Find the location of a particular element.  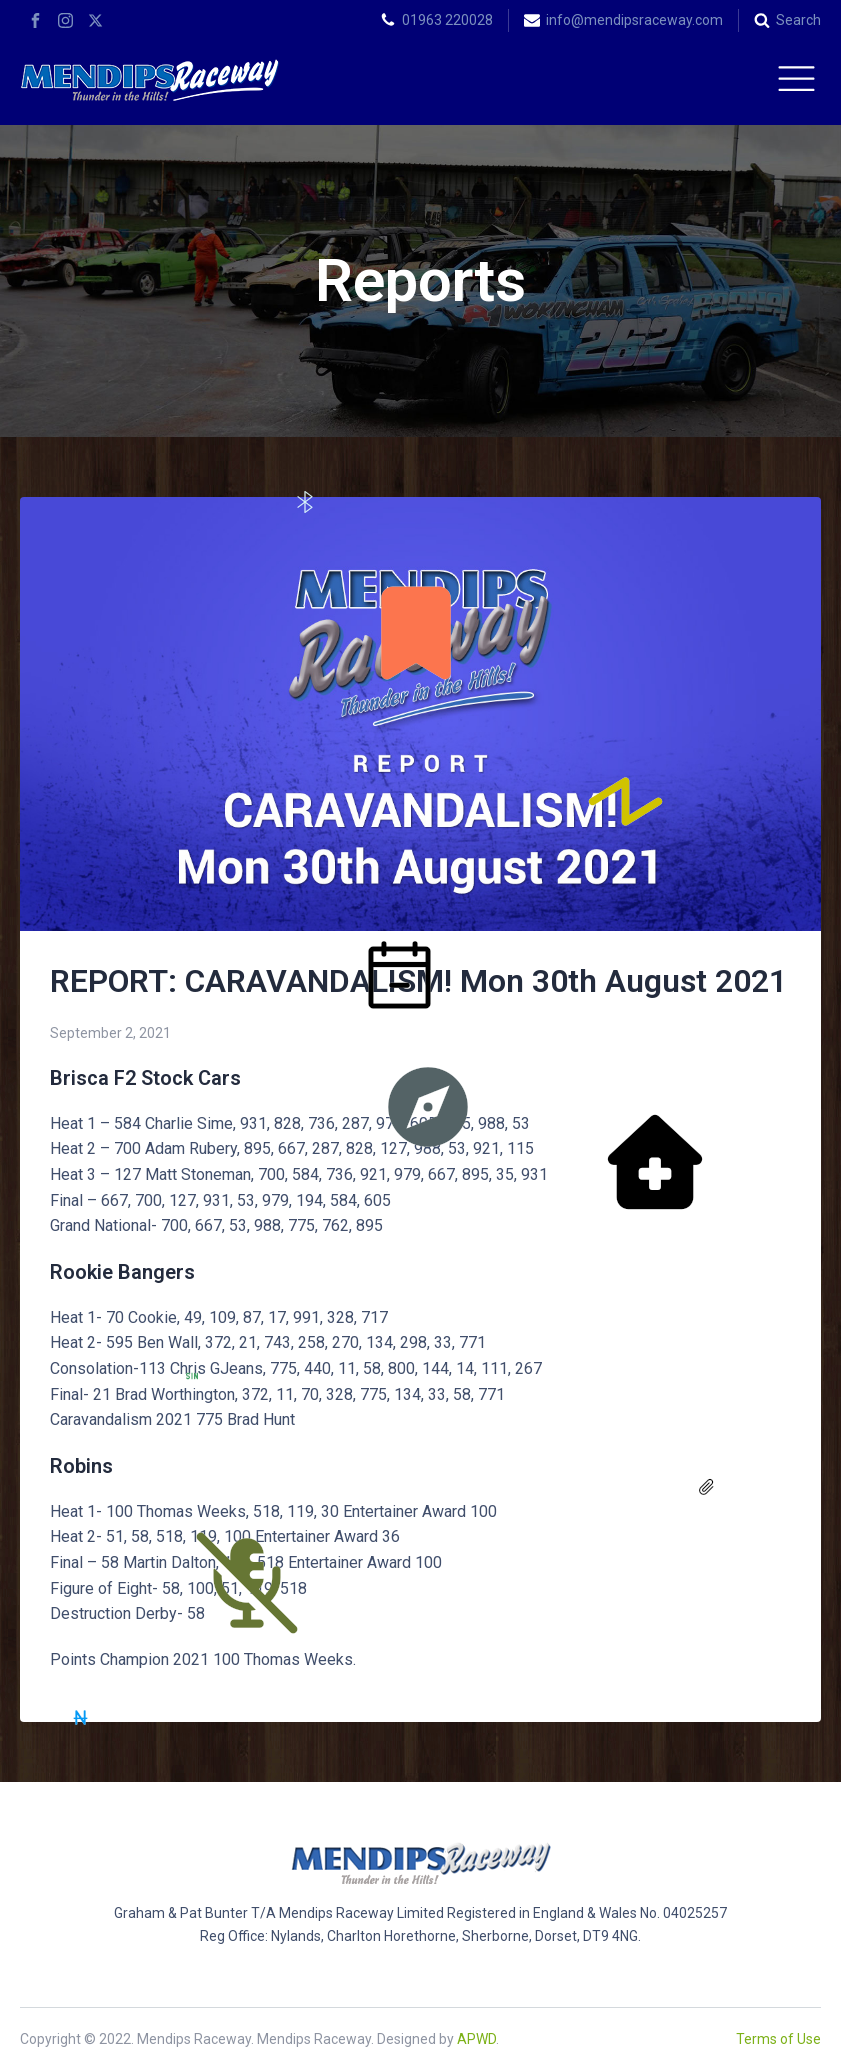

save this item for later is located at coordinates (416, 633).